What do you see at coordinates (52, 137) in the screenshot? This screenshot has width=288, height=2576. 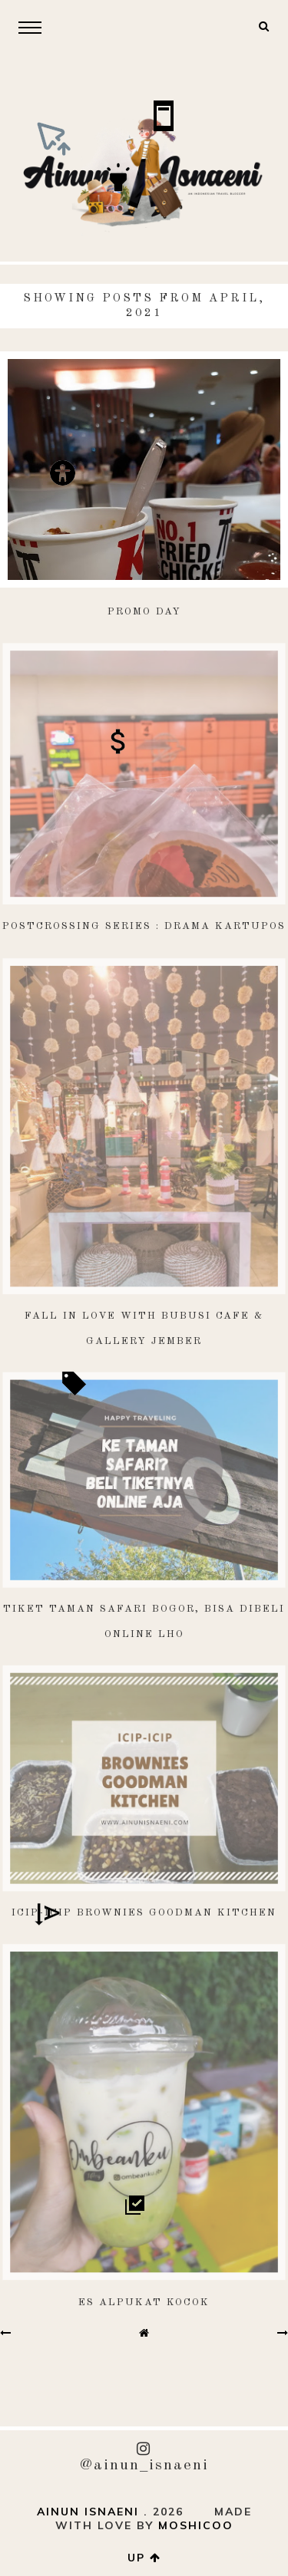 I see `scroll to top of page` at bounding box center [52, 137].